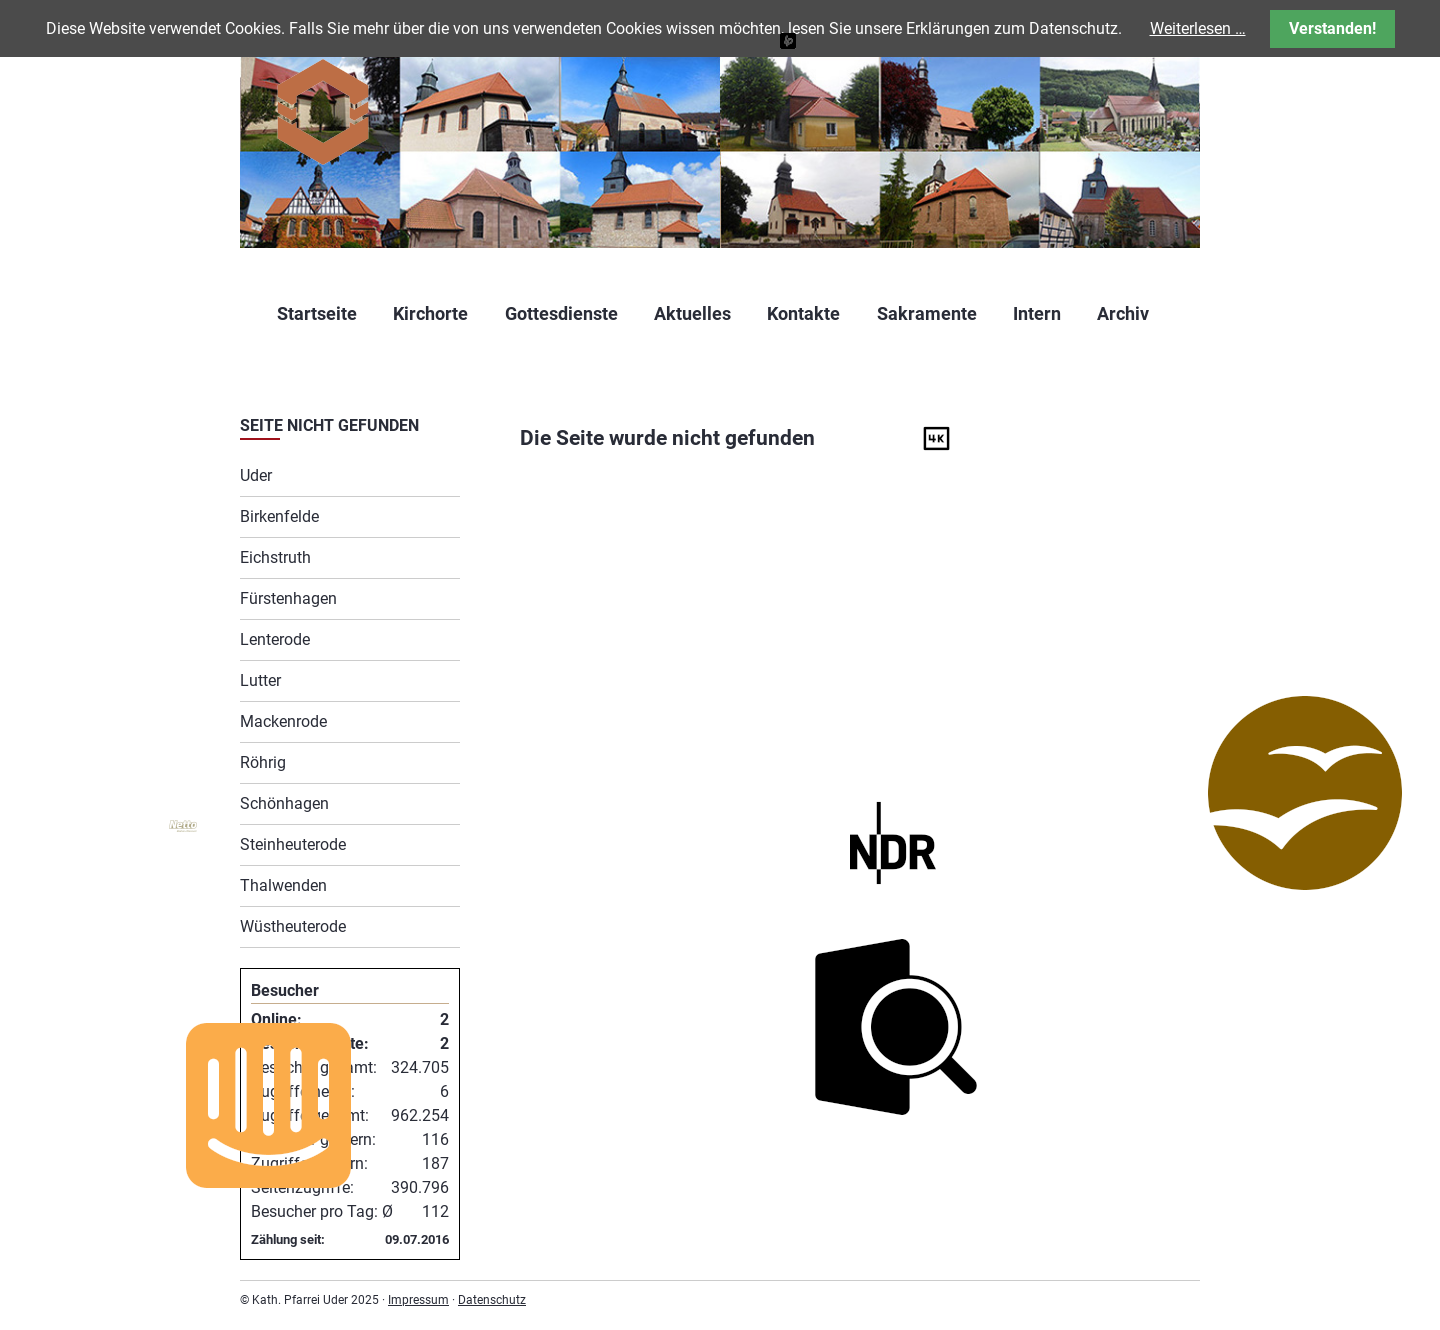  Describe the element at coordinates (936, 438) in the screenshot. I see `indicates 4k video resolution is available` at that location.